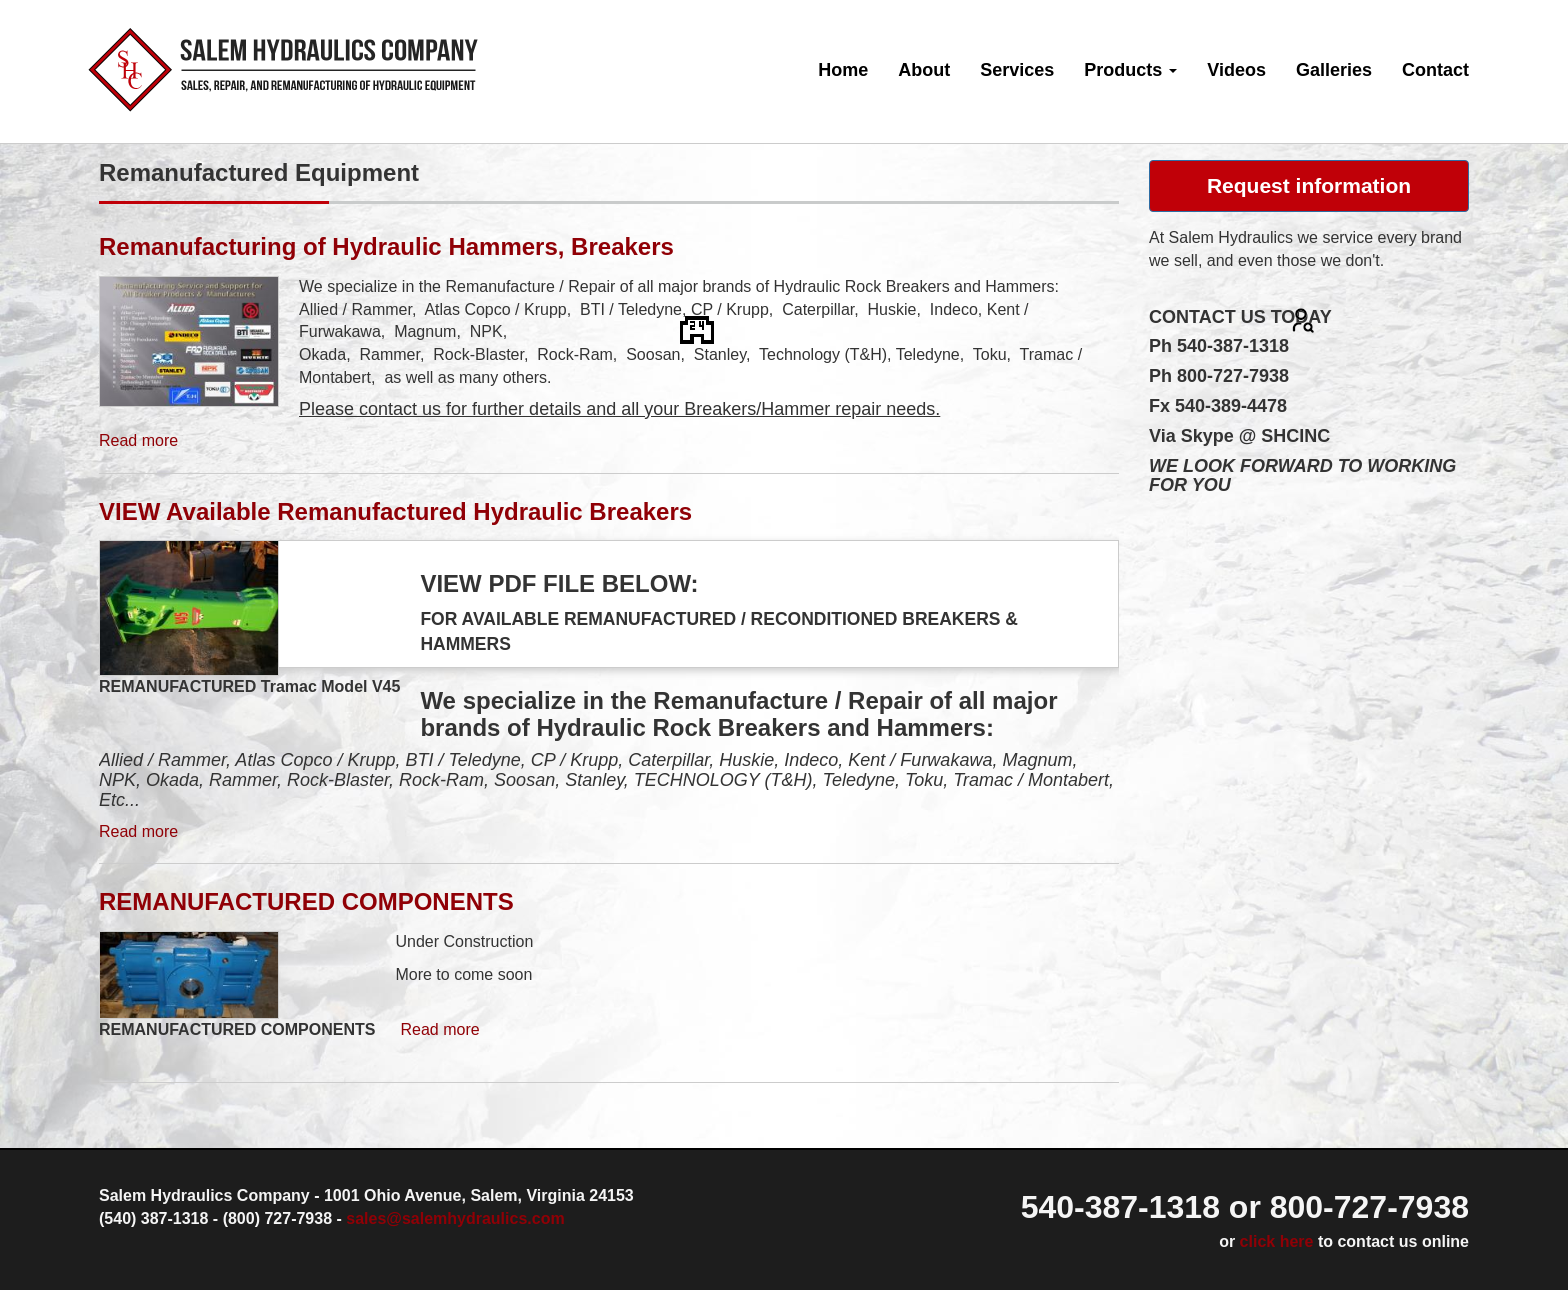 The height and width of the screenshot is (1290, 1568). What do you see at coordinates (1301, 320) in the screenshot?
I see `search for a user or contact` at bounding box center [1301, 320].